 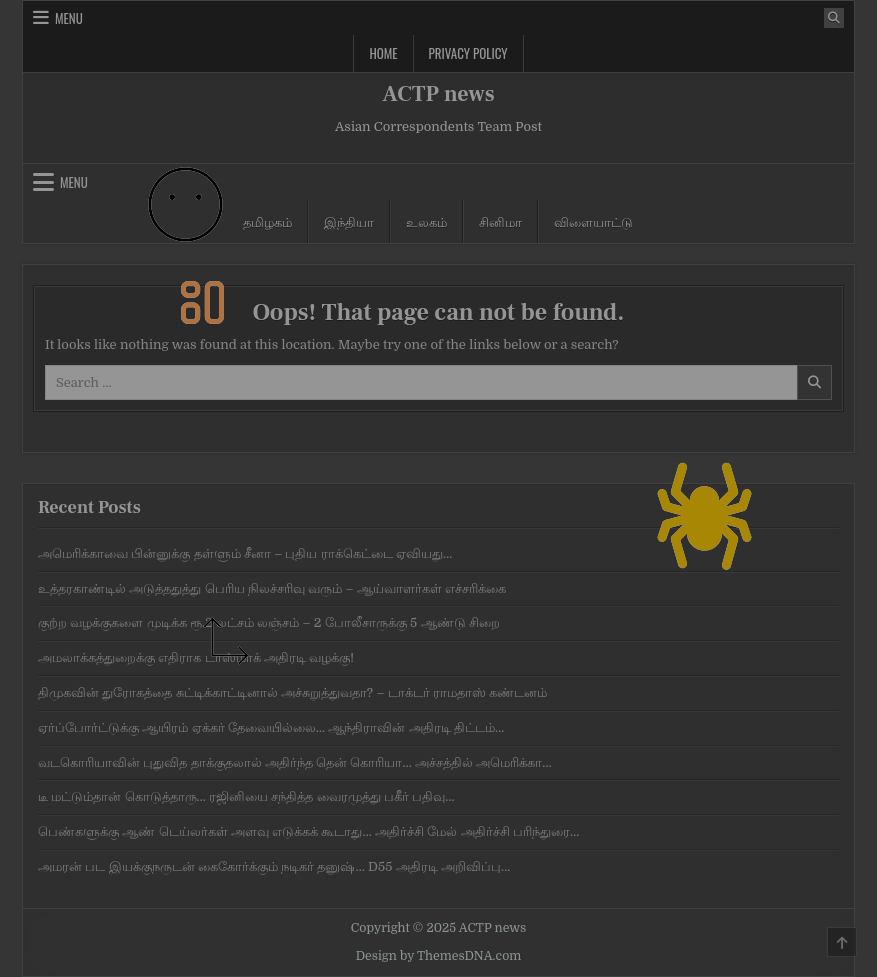 What do you see at coordinates (704, 515) in the screenshot?
I see `indicates bug or error in the system` at bounding box center [704, 515].